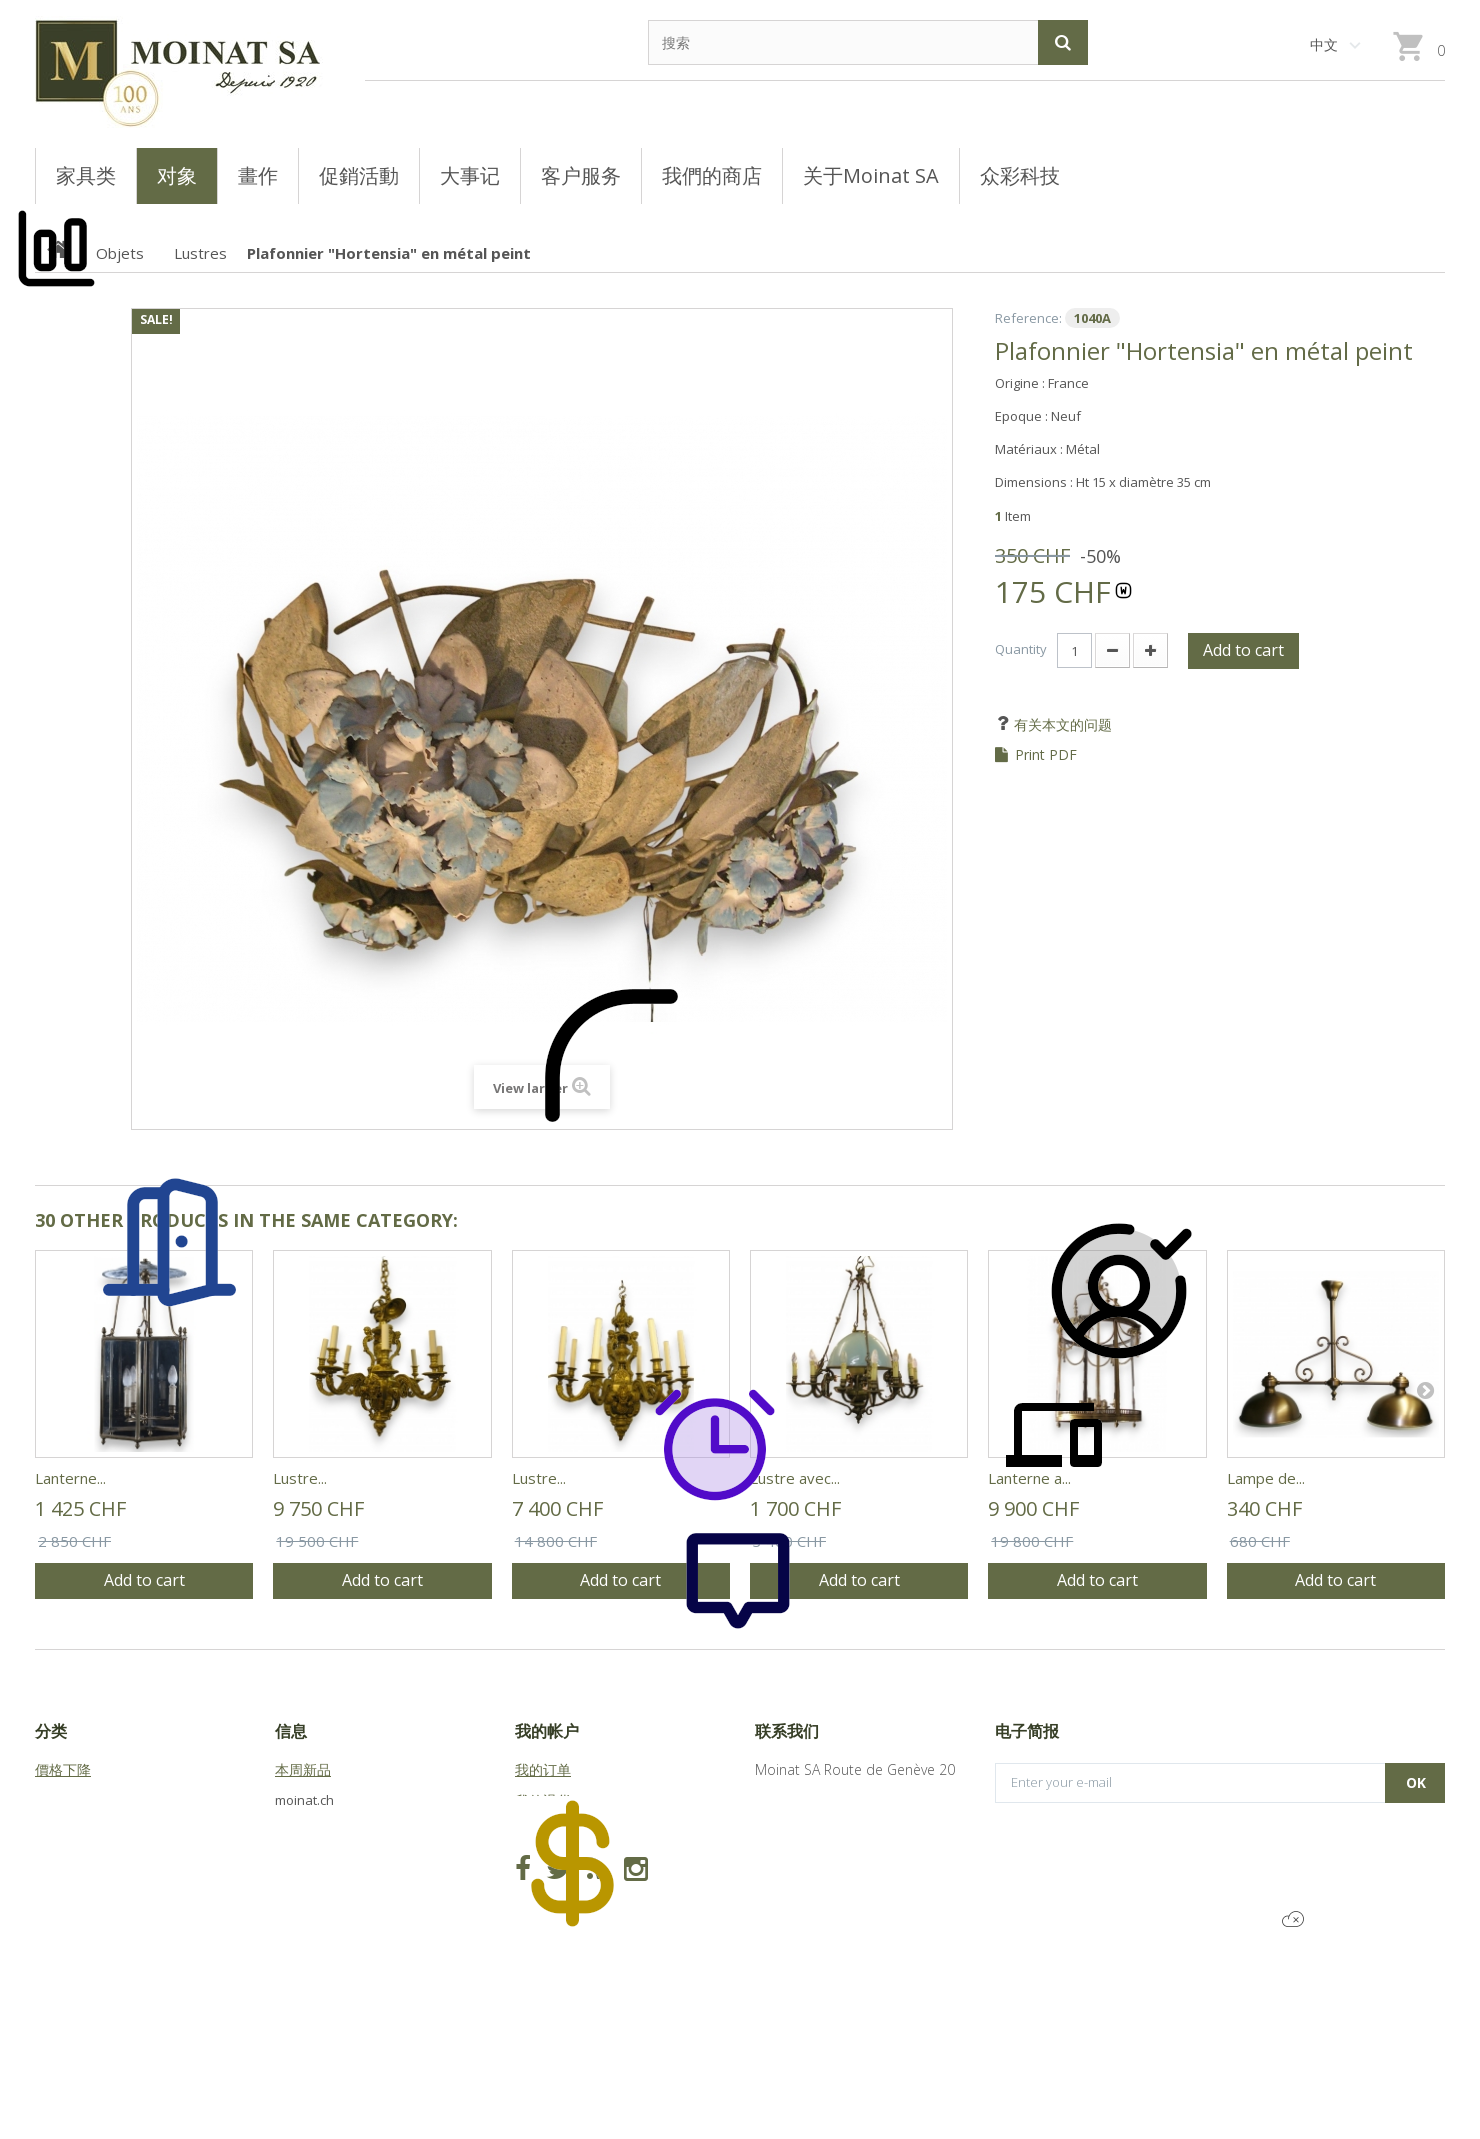  I want to click on access items or content starting with "W", so click(1123, 590).